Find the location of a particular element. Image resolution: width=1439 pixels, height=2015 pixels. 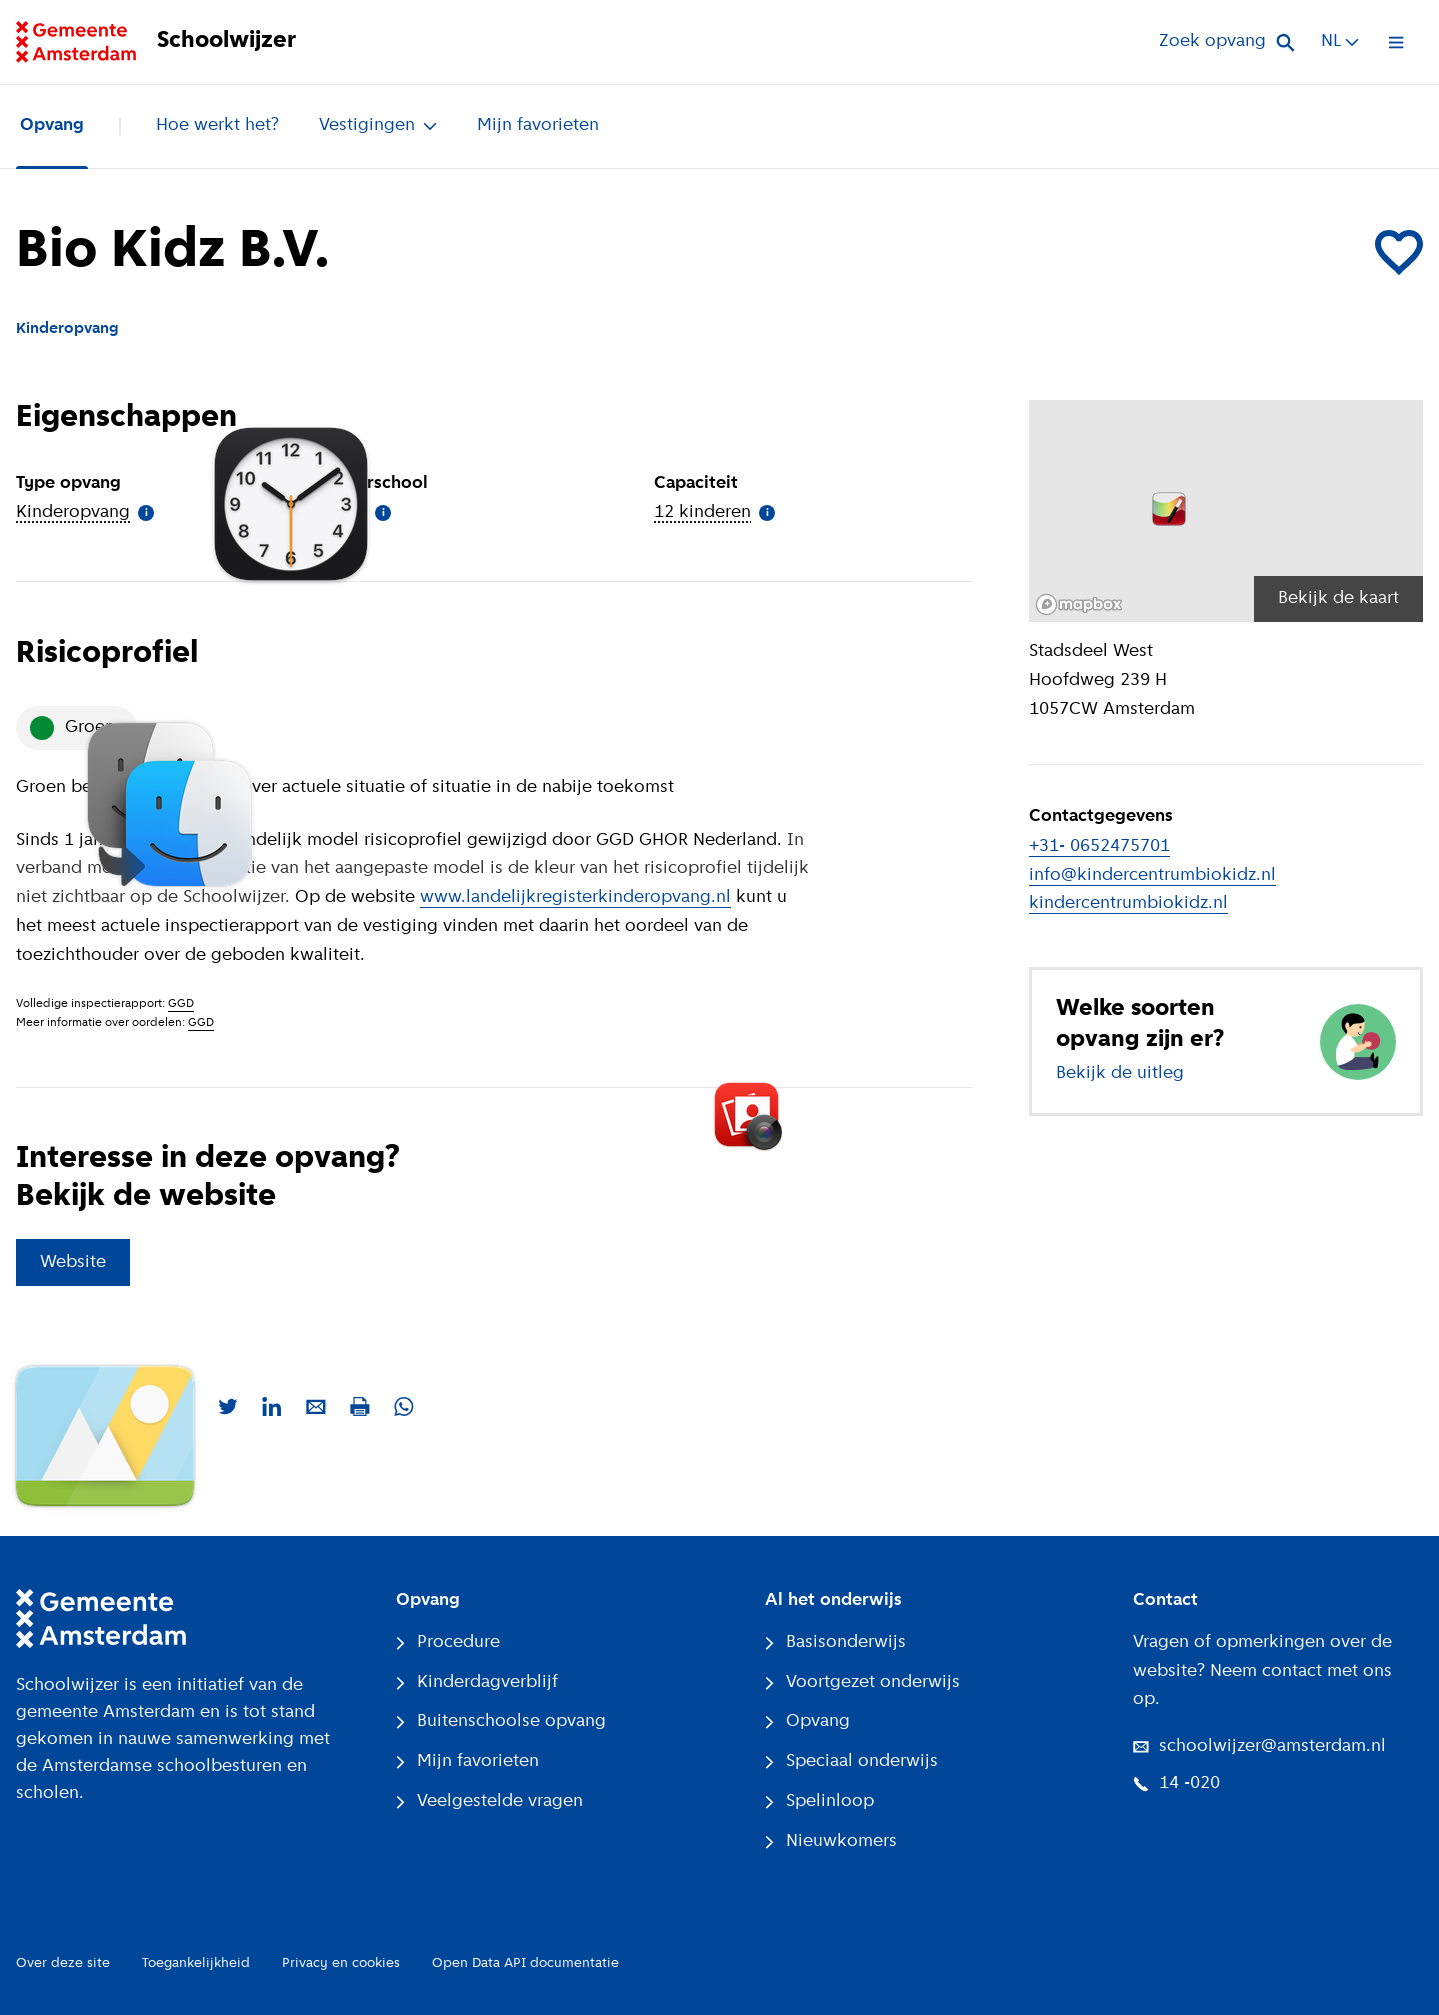

launch migration assistant to transfer data from another mac is located at coordinates (169, 804).